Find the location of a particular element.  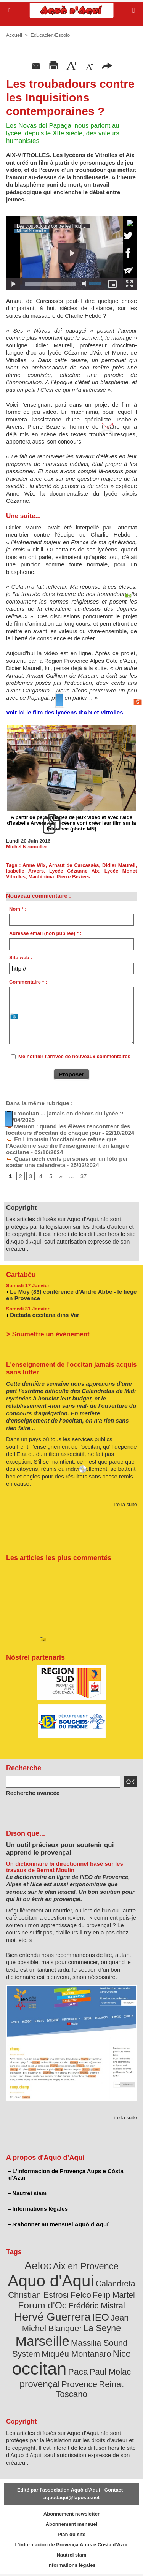

iPod shuffle device indicator is located at coordinates (128, 594).